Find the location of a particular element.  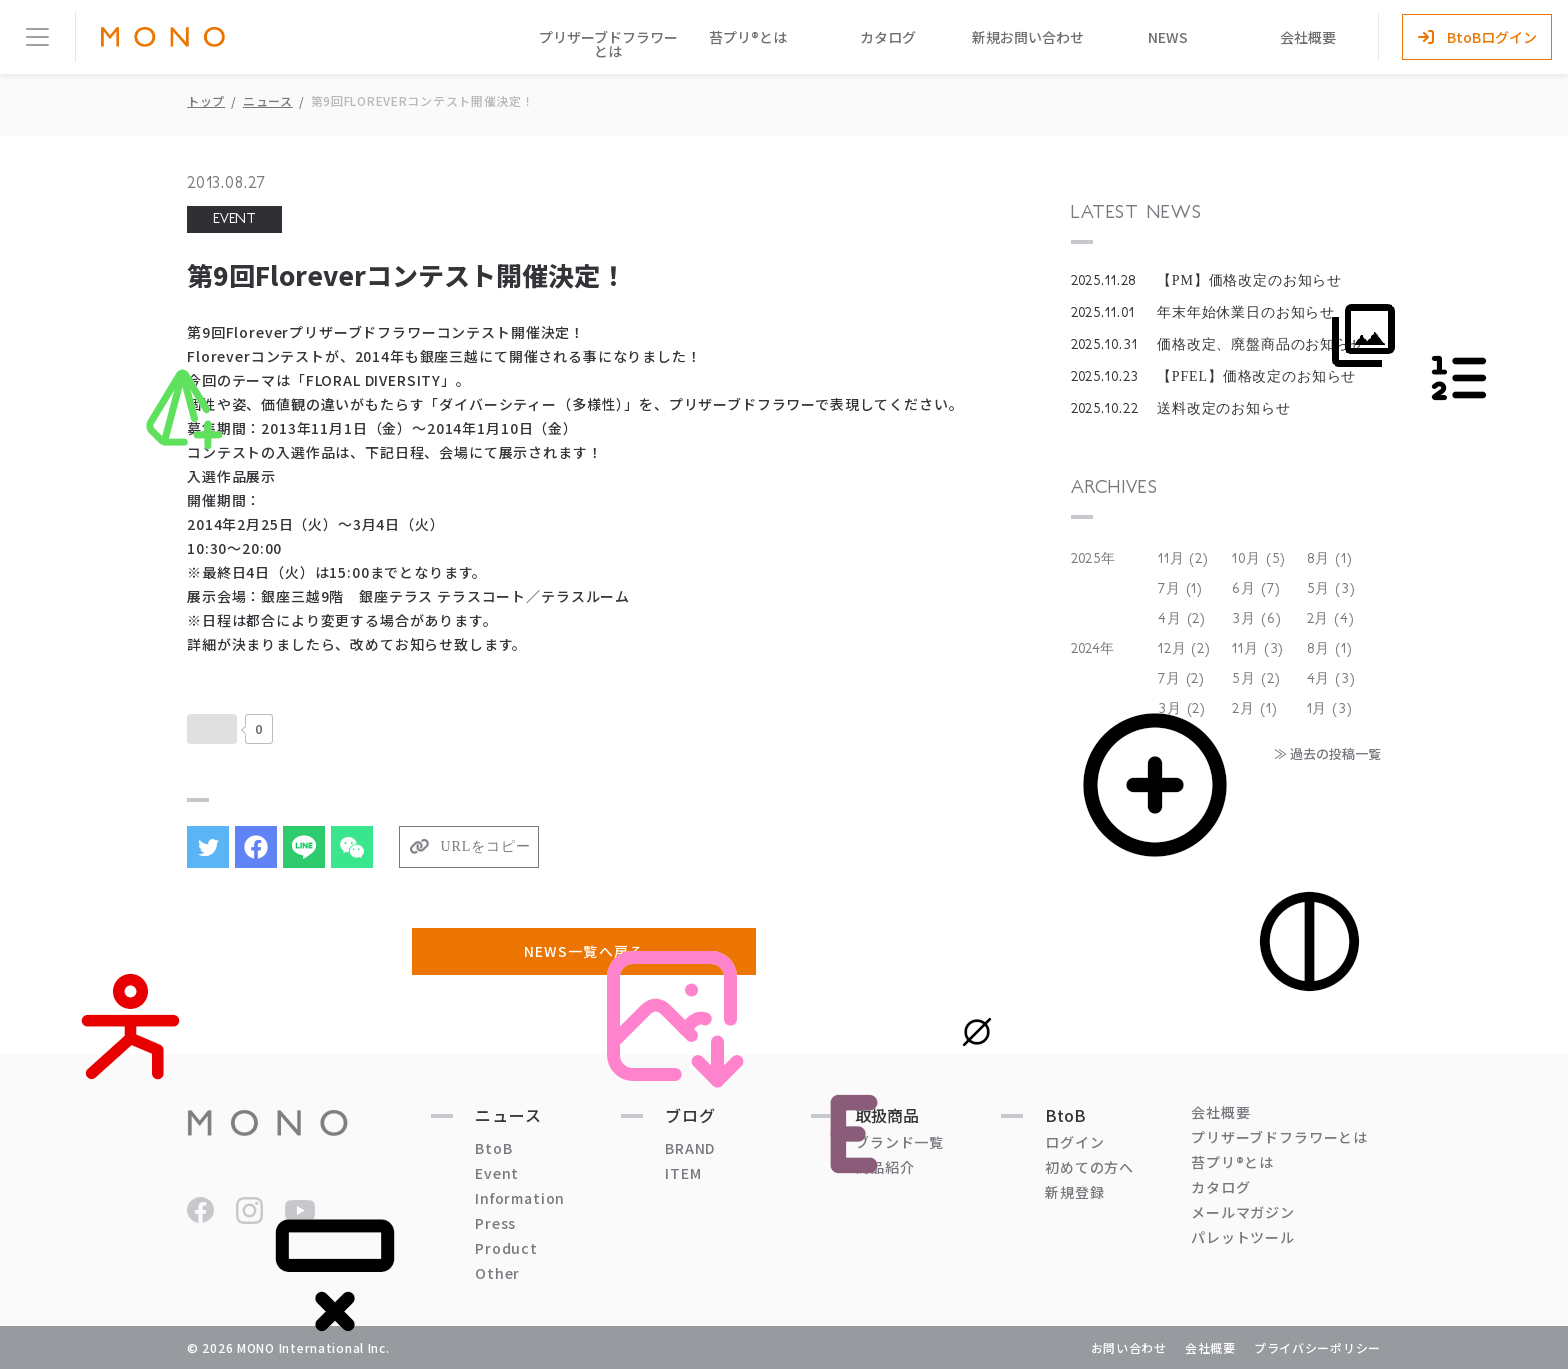

download image to device is located at coordinates (672, 1016).